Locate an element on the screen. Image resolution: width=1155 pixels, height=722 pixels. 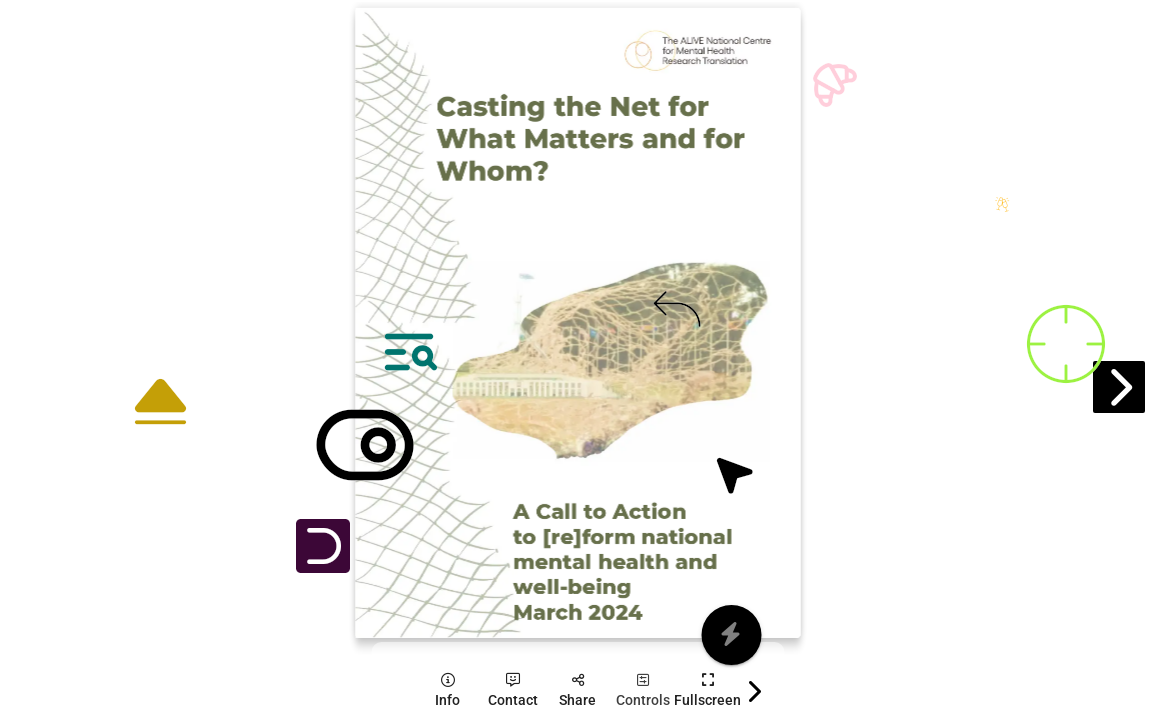
search within a list is located at coordinates (409, 352).